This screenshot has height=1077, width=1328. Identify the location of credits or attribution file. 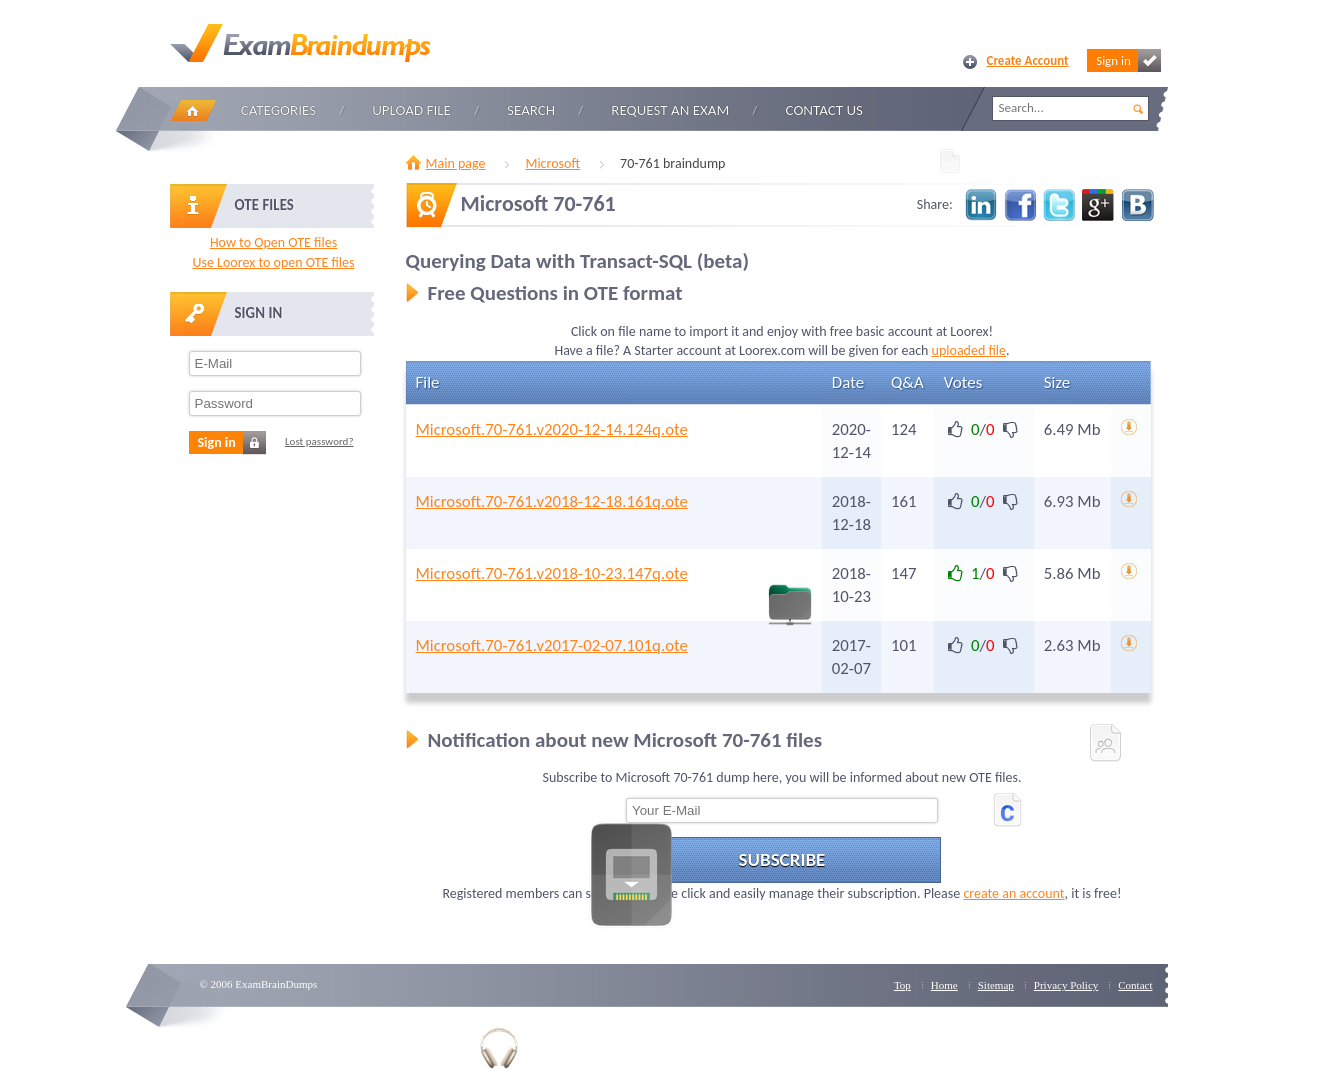
(1105, 742).